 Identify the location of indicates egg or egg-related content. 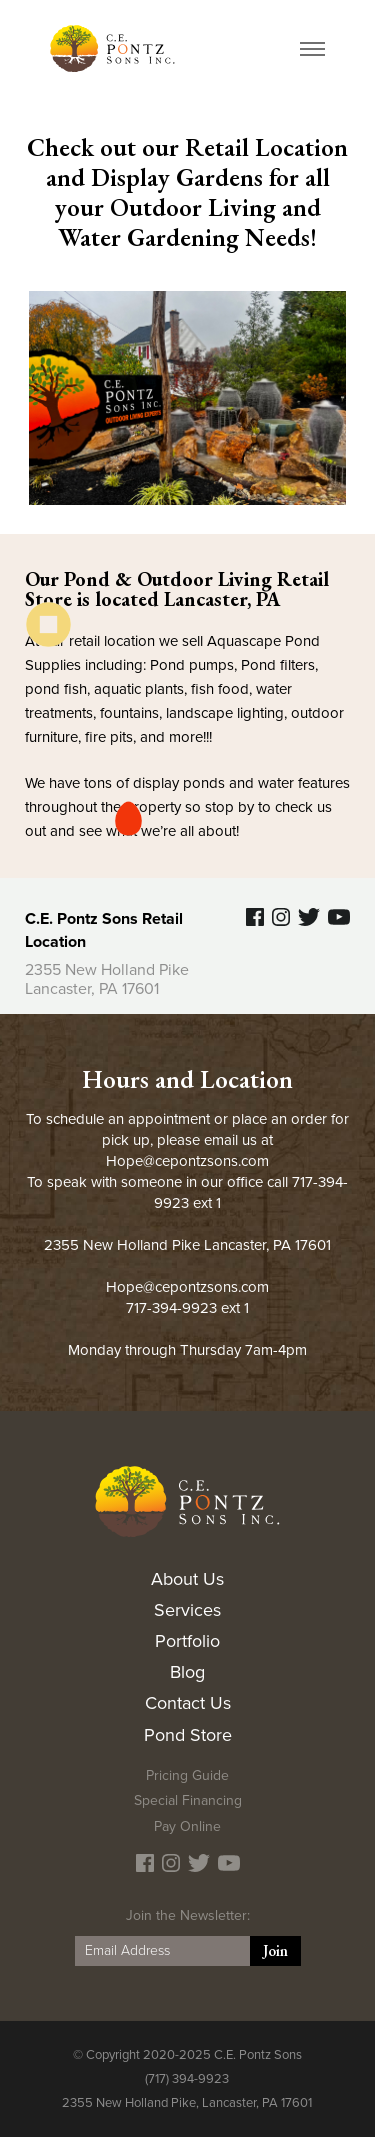
(128, 818).